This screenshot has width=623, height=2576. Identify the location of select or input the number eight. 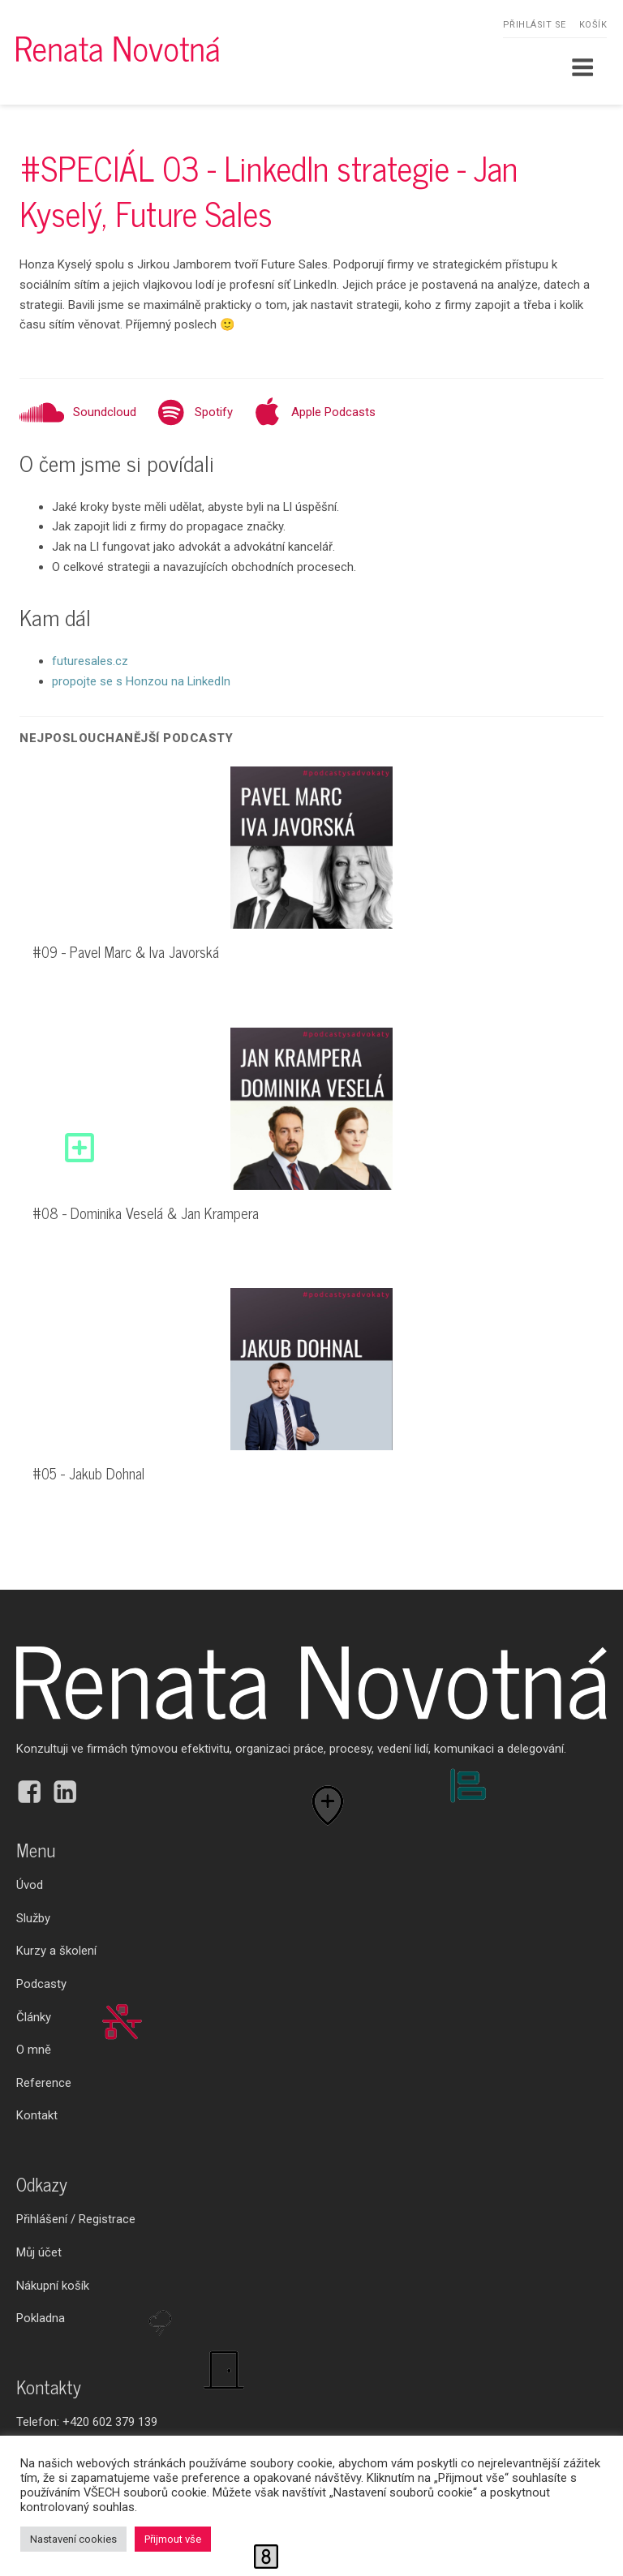
(266, 2557).